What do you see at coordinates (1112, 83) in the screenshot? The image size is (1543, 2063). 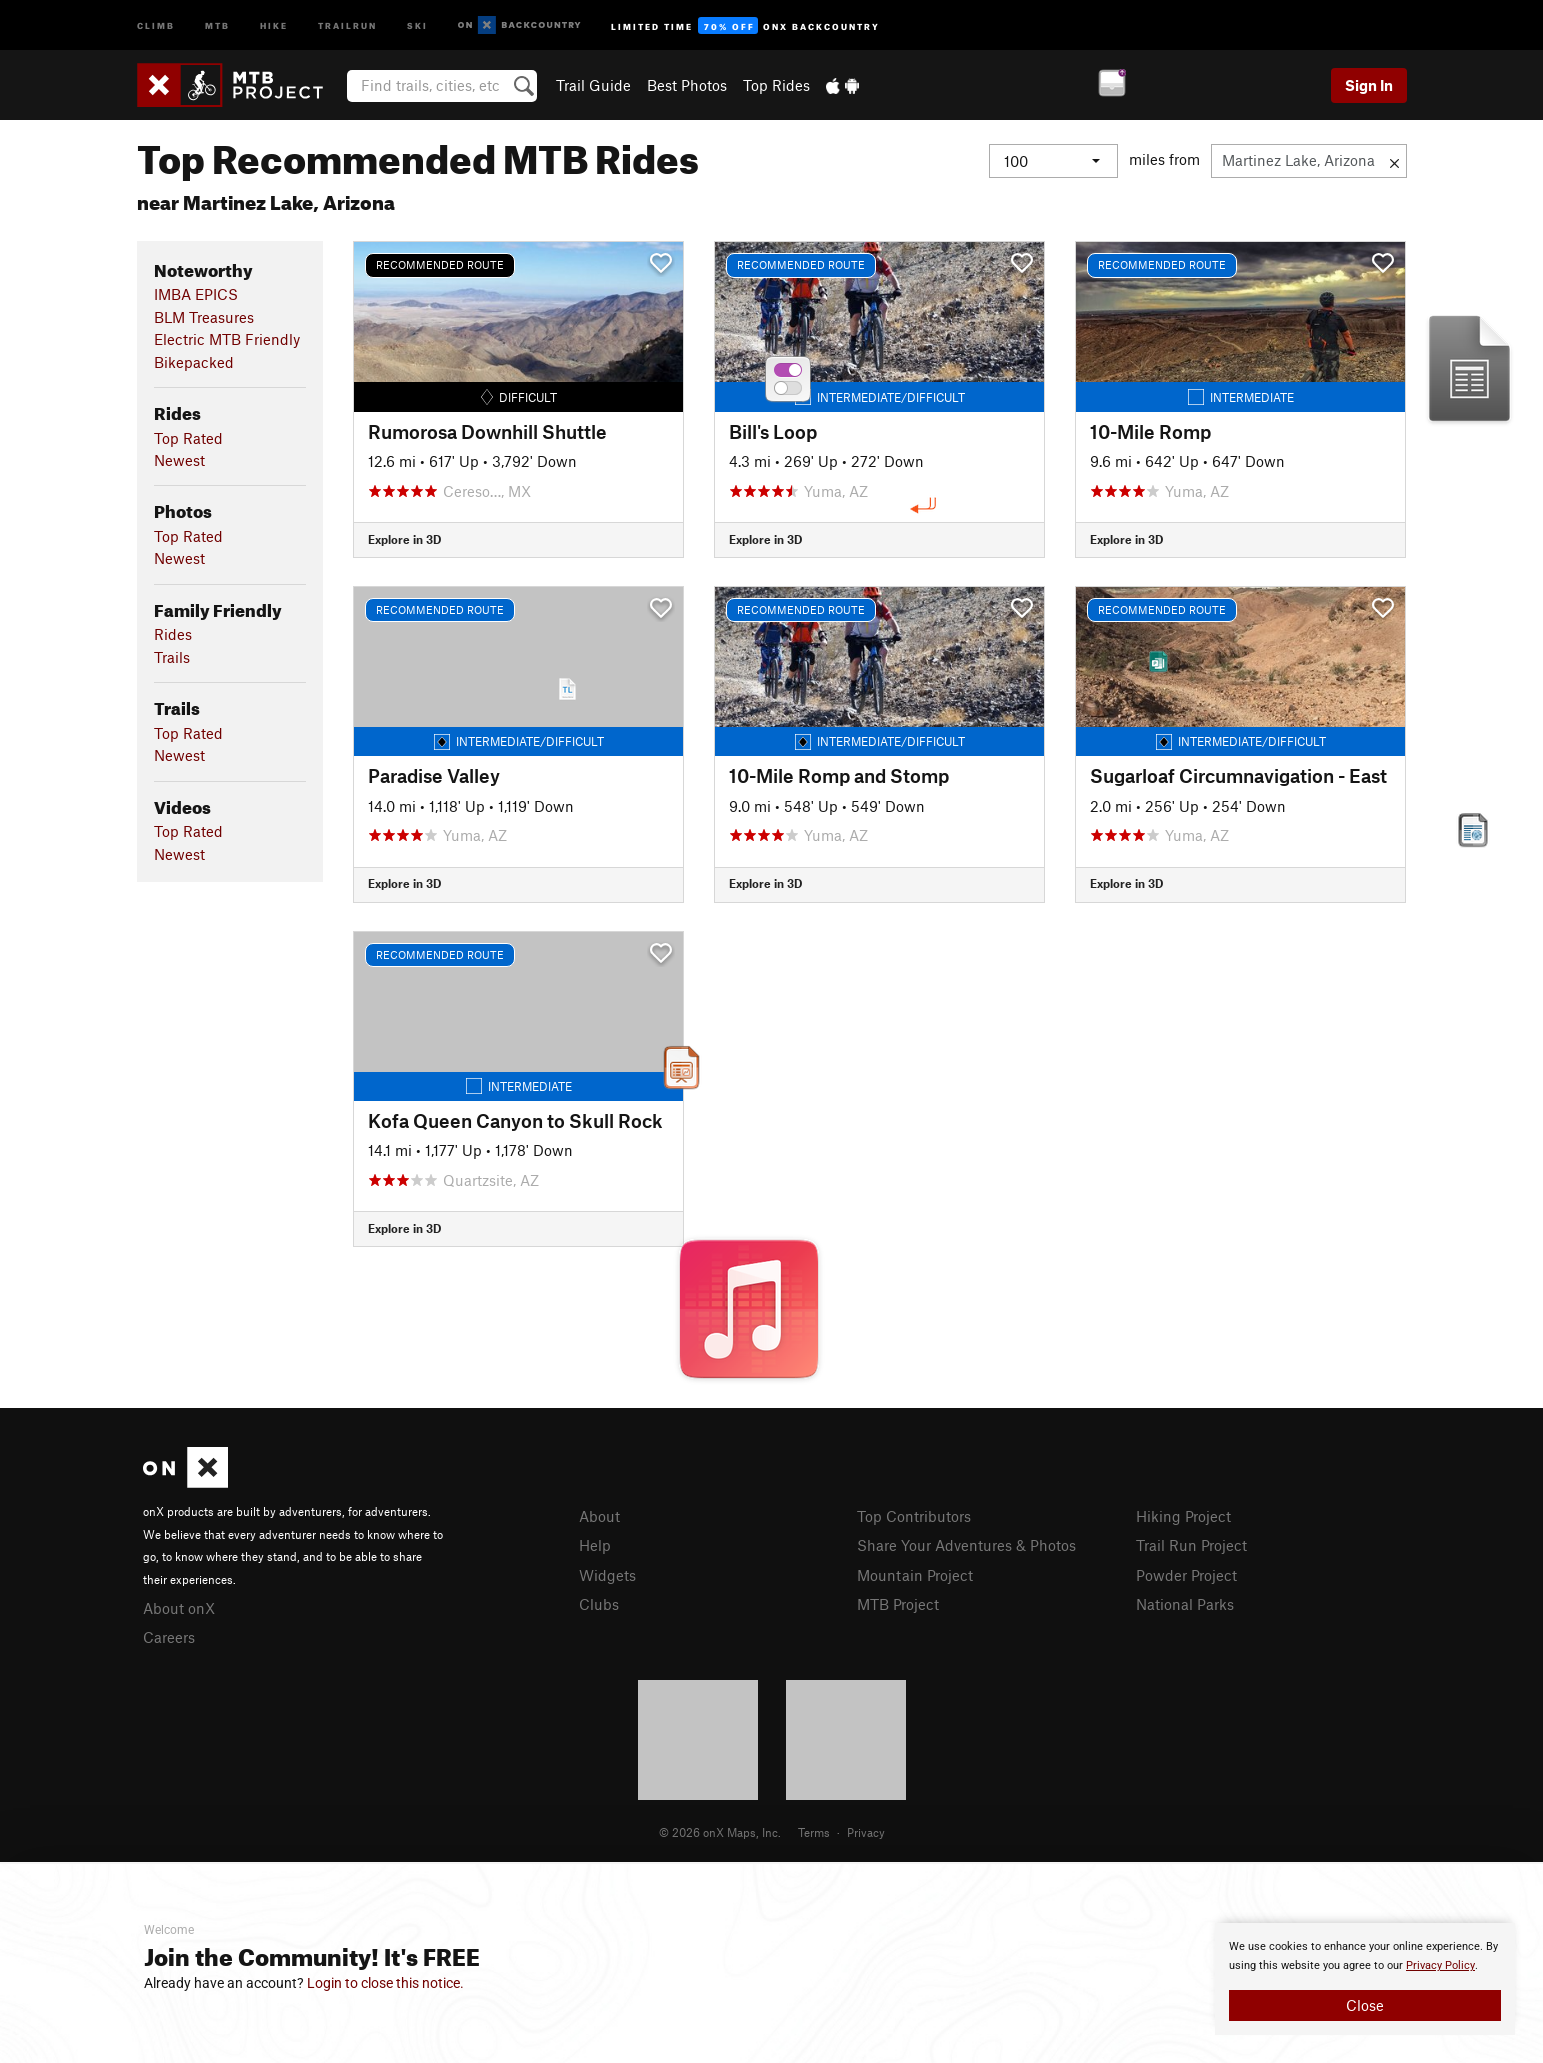 I see `view outgoing mail queue` at bounding box center [1112, 83].